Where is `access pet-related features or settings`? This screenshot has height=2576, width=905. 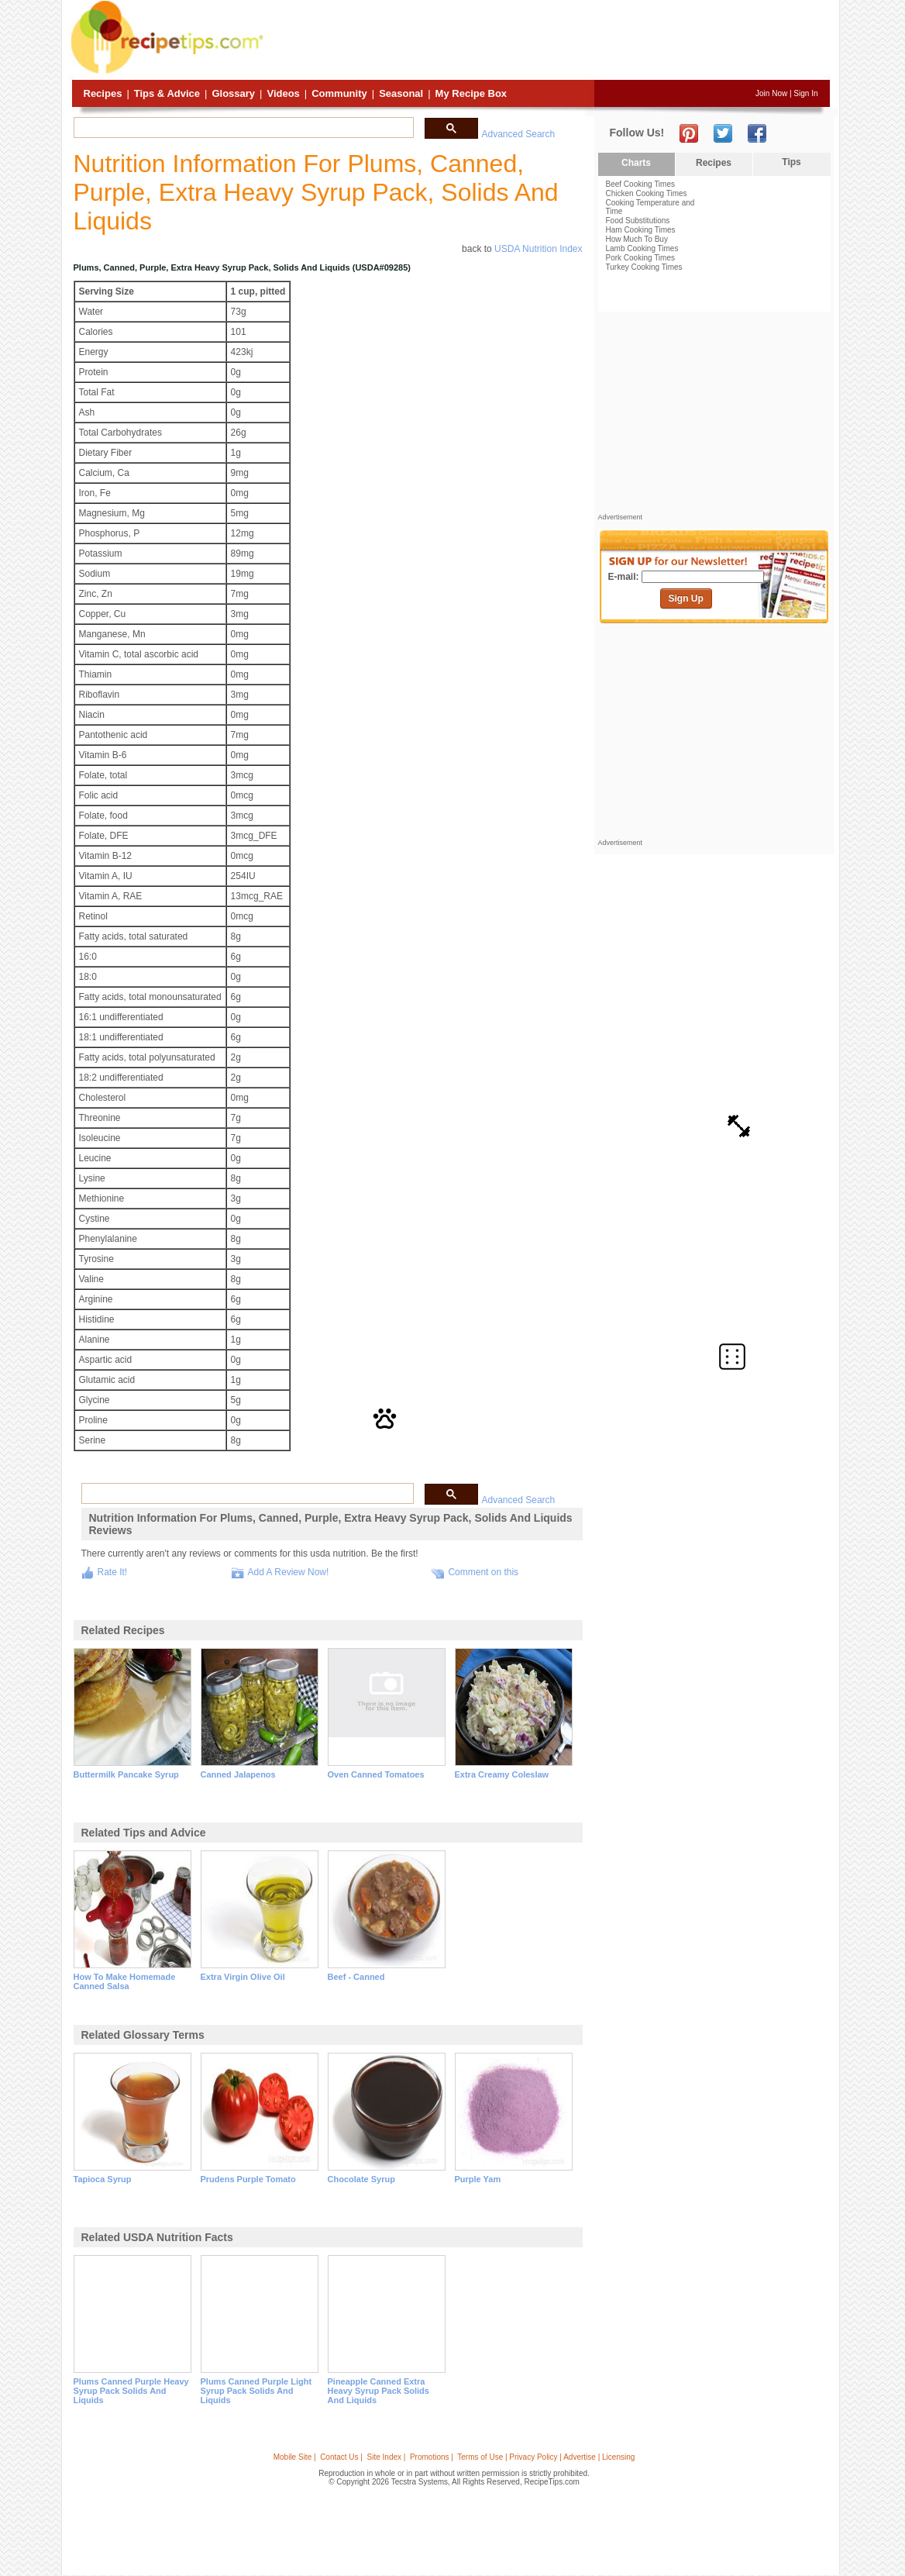 access pet-related features or settings is located at coordinates (384, 1418).